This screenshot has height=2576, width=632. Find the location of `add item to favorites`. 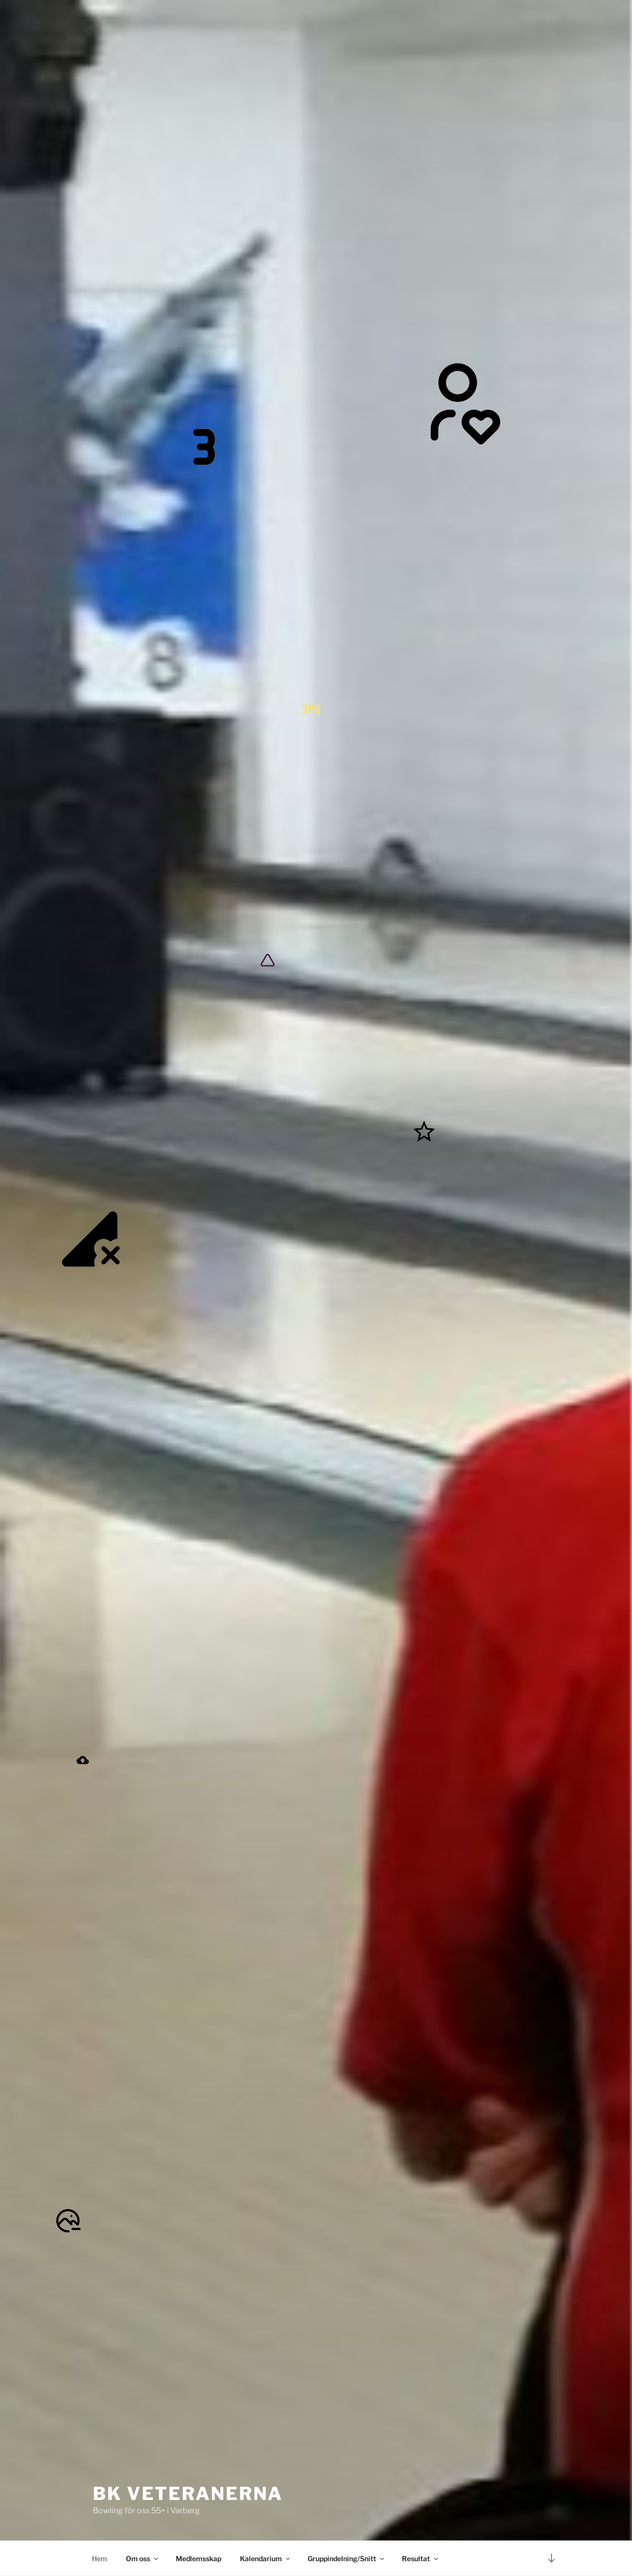

add item to favorites is located at coordinates (424, 1132).